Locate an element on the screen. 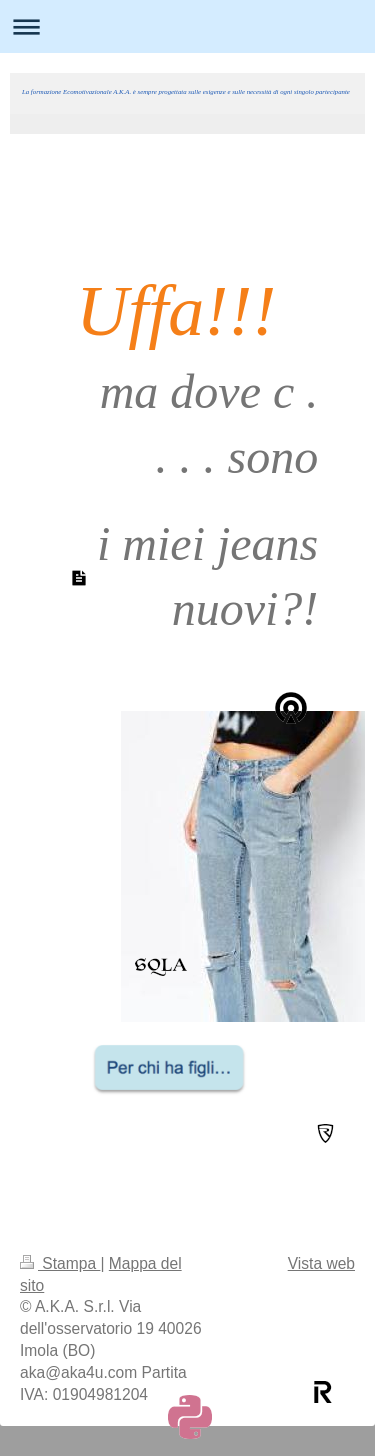 This screenshot has width=375, height=1456. view document details is located at coordinates (79, 578).